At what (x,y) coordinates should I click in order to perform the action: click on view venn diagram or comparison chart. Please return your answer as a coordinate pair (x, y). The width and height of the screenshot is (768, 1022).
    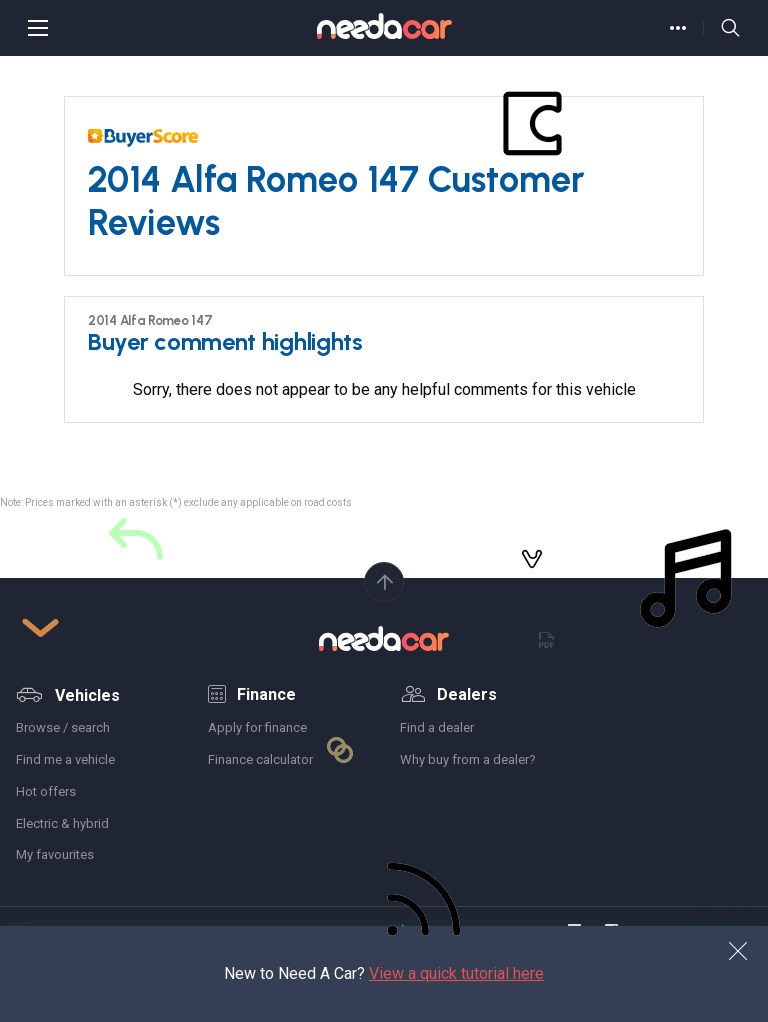
    Looking at the image, I should click on (340, 750).